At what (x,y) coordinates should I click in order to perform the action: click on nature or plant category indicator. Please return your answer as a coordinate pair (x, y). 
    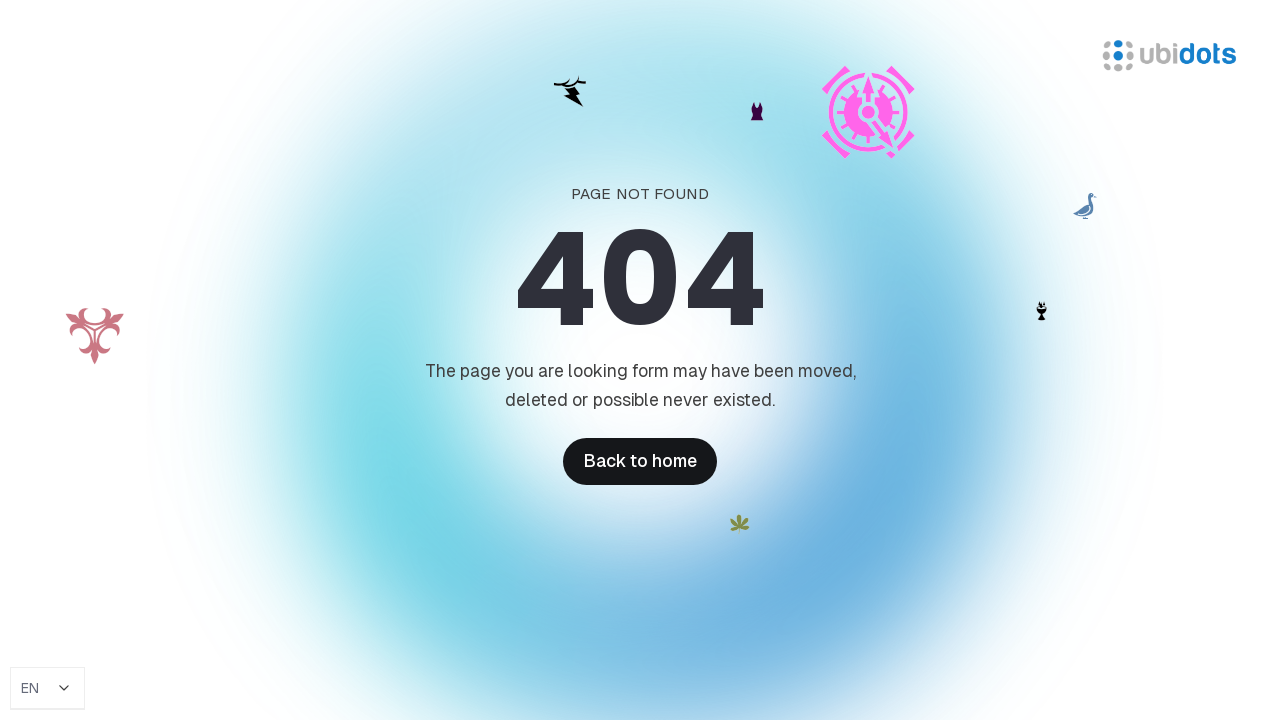
    Looking at the image, I should click on (740, 524).